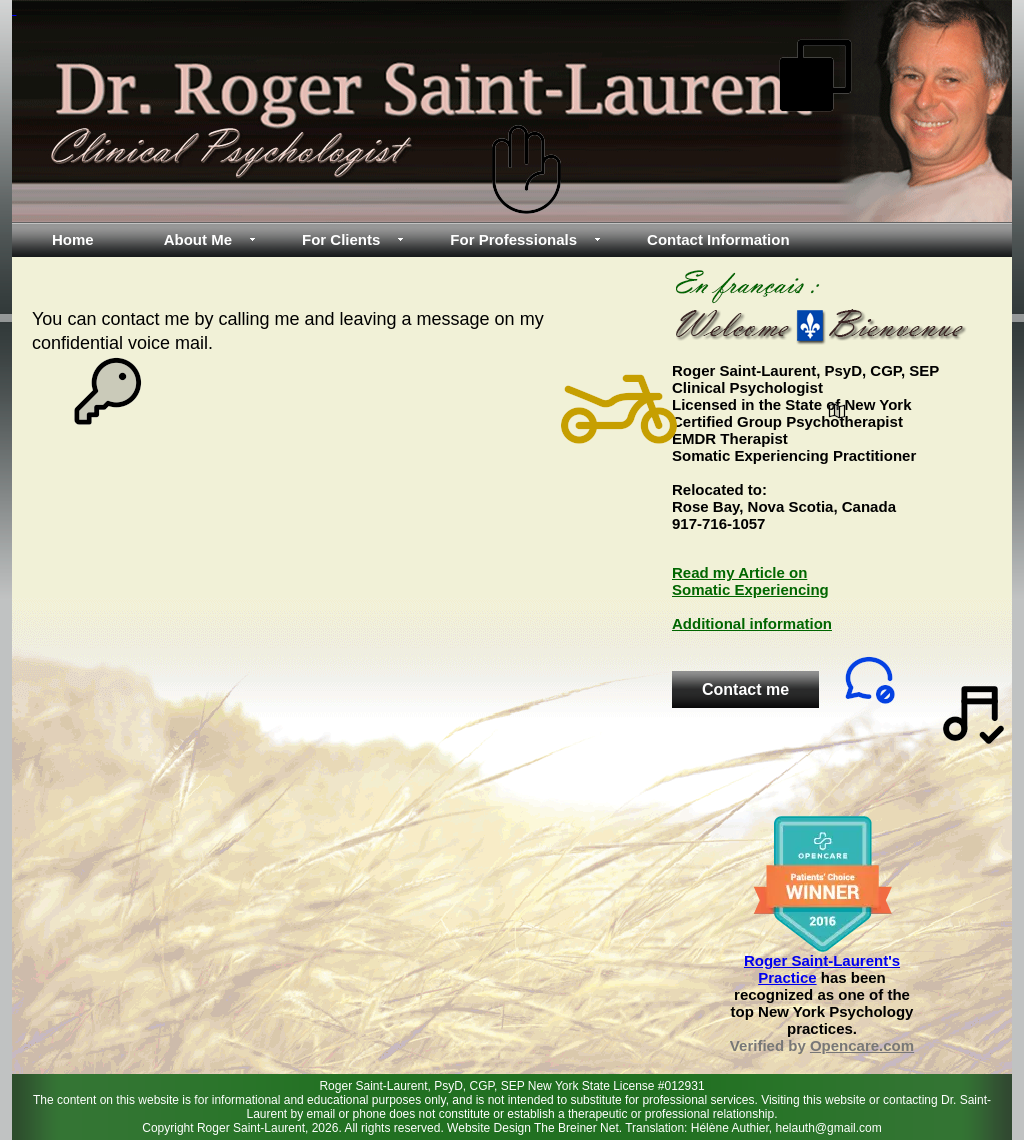  Describe the element at coordinates (526, 169) in the screenshot. I see `stop or pause an action` at that location.